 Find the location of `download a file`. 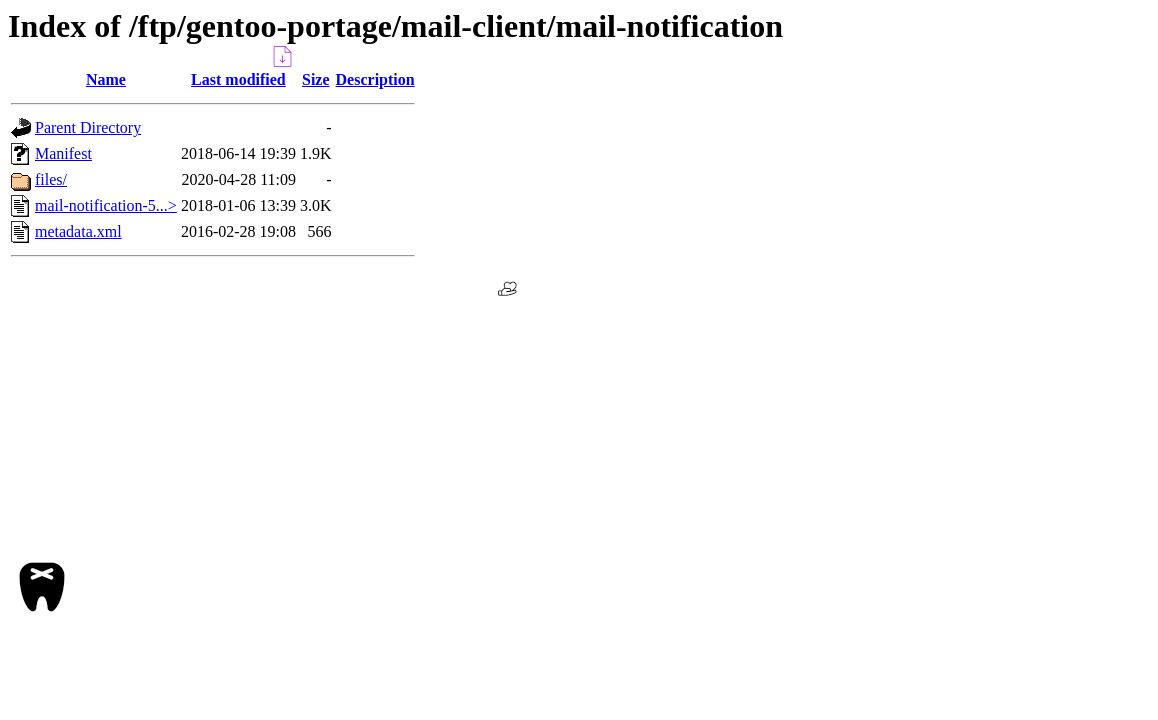

download a file is located at coordinates (282, 56).